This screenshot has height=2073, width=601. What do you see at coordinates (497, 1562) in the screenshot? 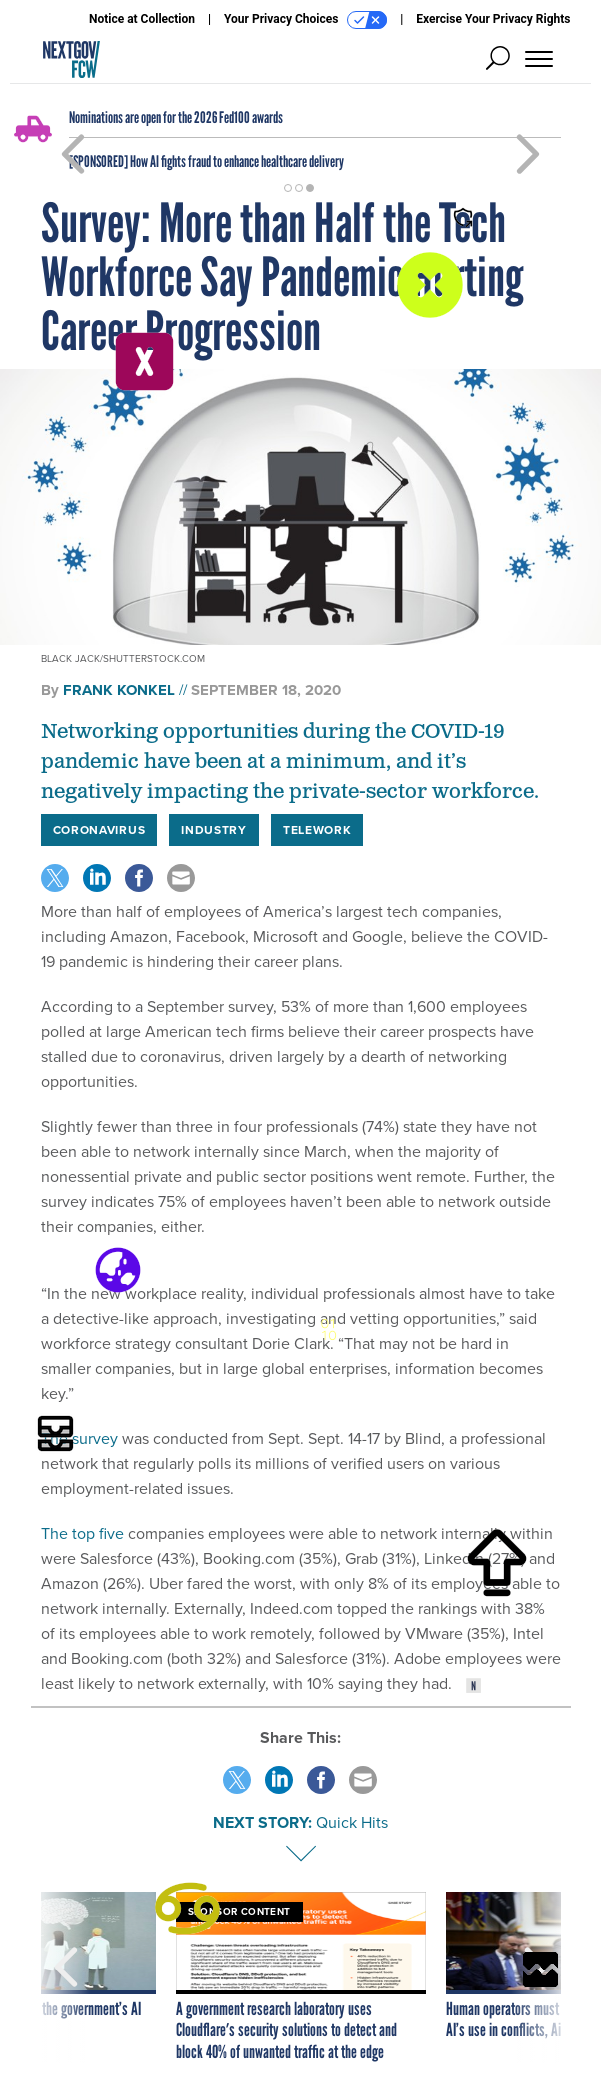
I see `upload a file or document` at bounding box center [497, 1562].